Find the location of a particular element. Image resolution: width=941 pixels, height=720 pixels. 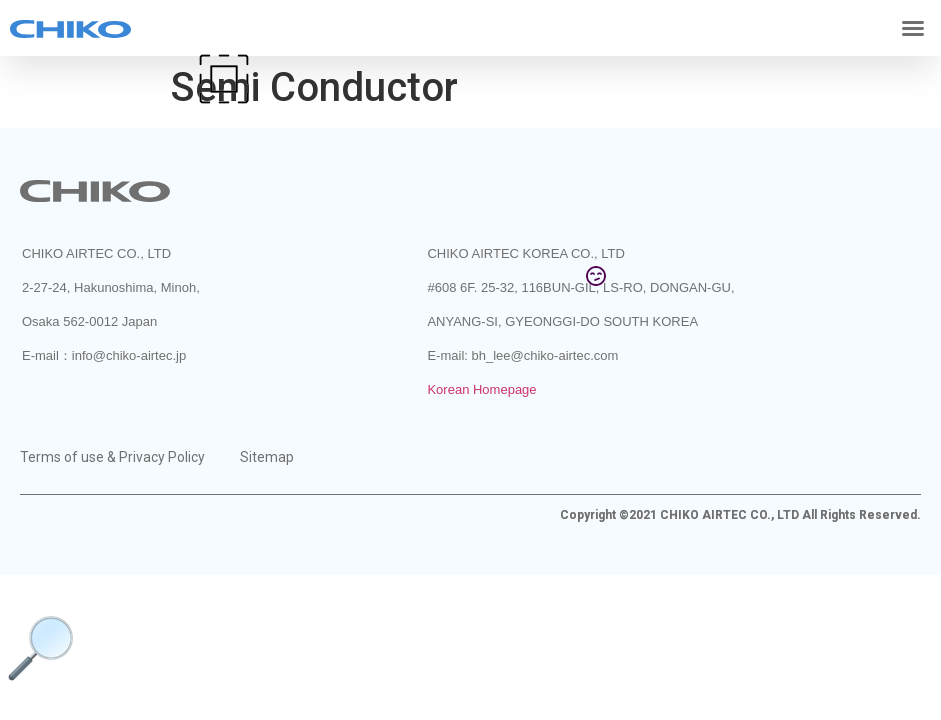

search for content or files is located at coordinates (42, 647).